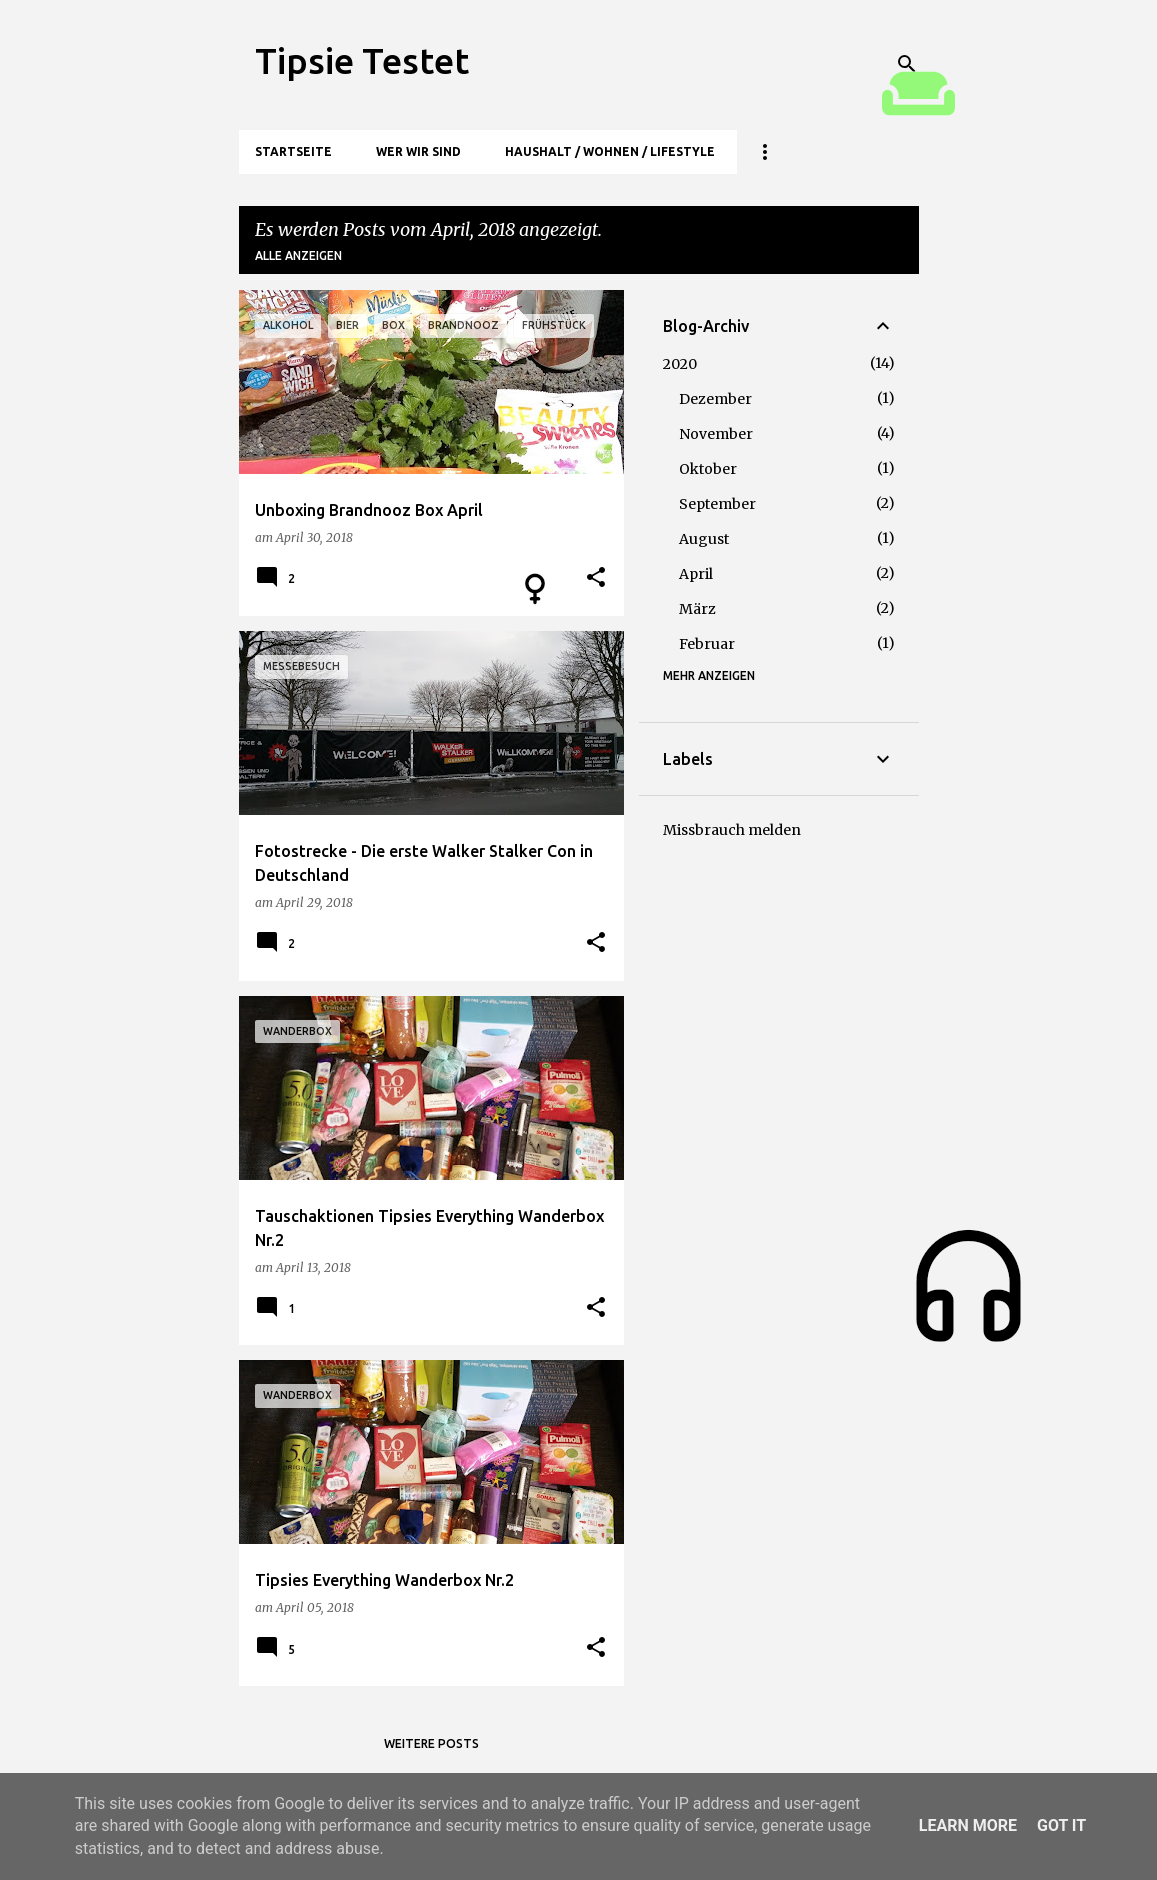  What do you see at coordinates (968, 1289) in the screenshot?
I see `listen to audio or music` at bounding box center [968, 1289].